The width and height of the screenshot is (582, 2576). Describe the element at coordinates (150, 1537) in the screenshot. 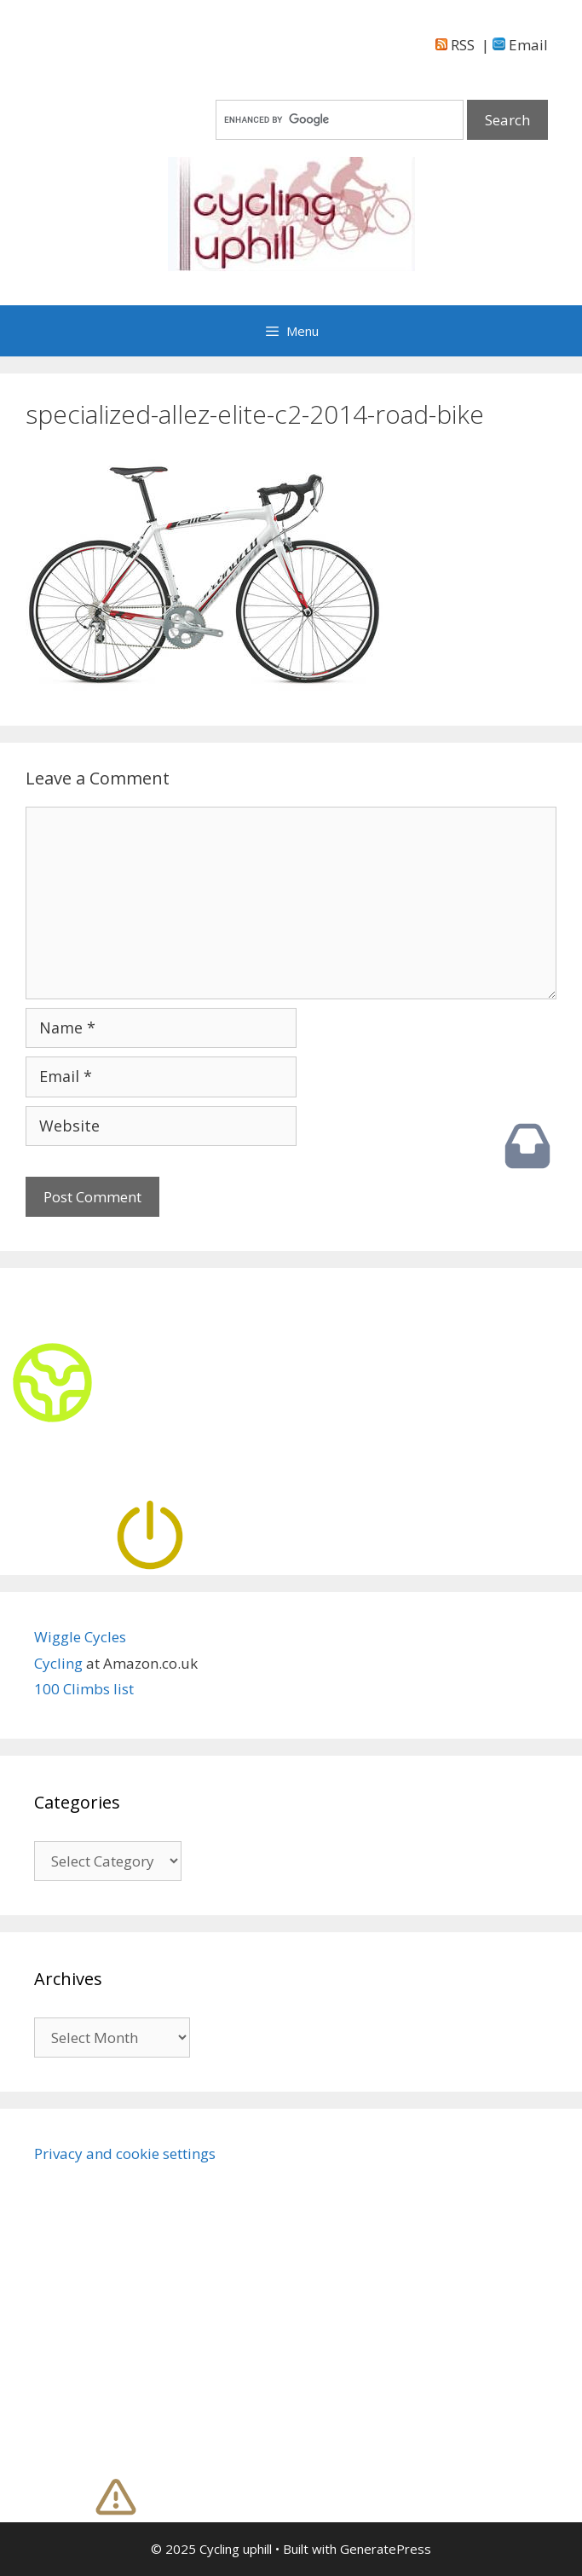

I see `turn off or shut down the device` at that location.